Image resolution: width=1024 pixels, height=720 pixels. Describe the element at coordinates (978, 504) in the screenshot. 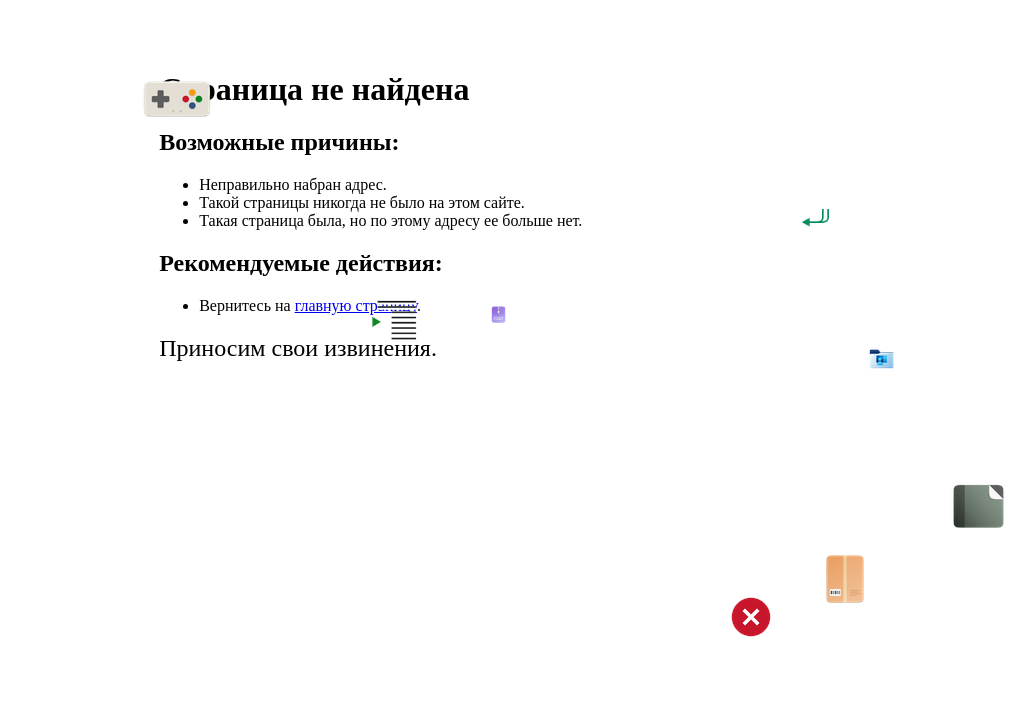

I see `change desktop wallpaper` at that location.